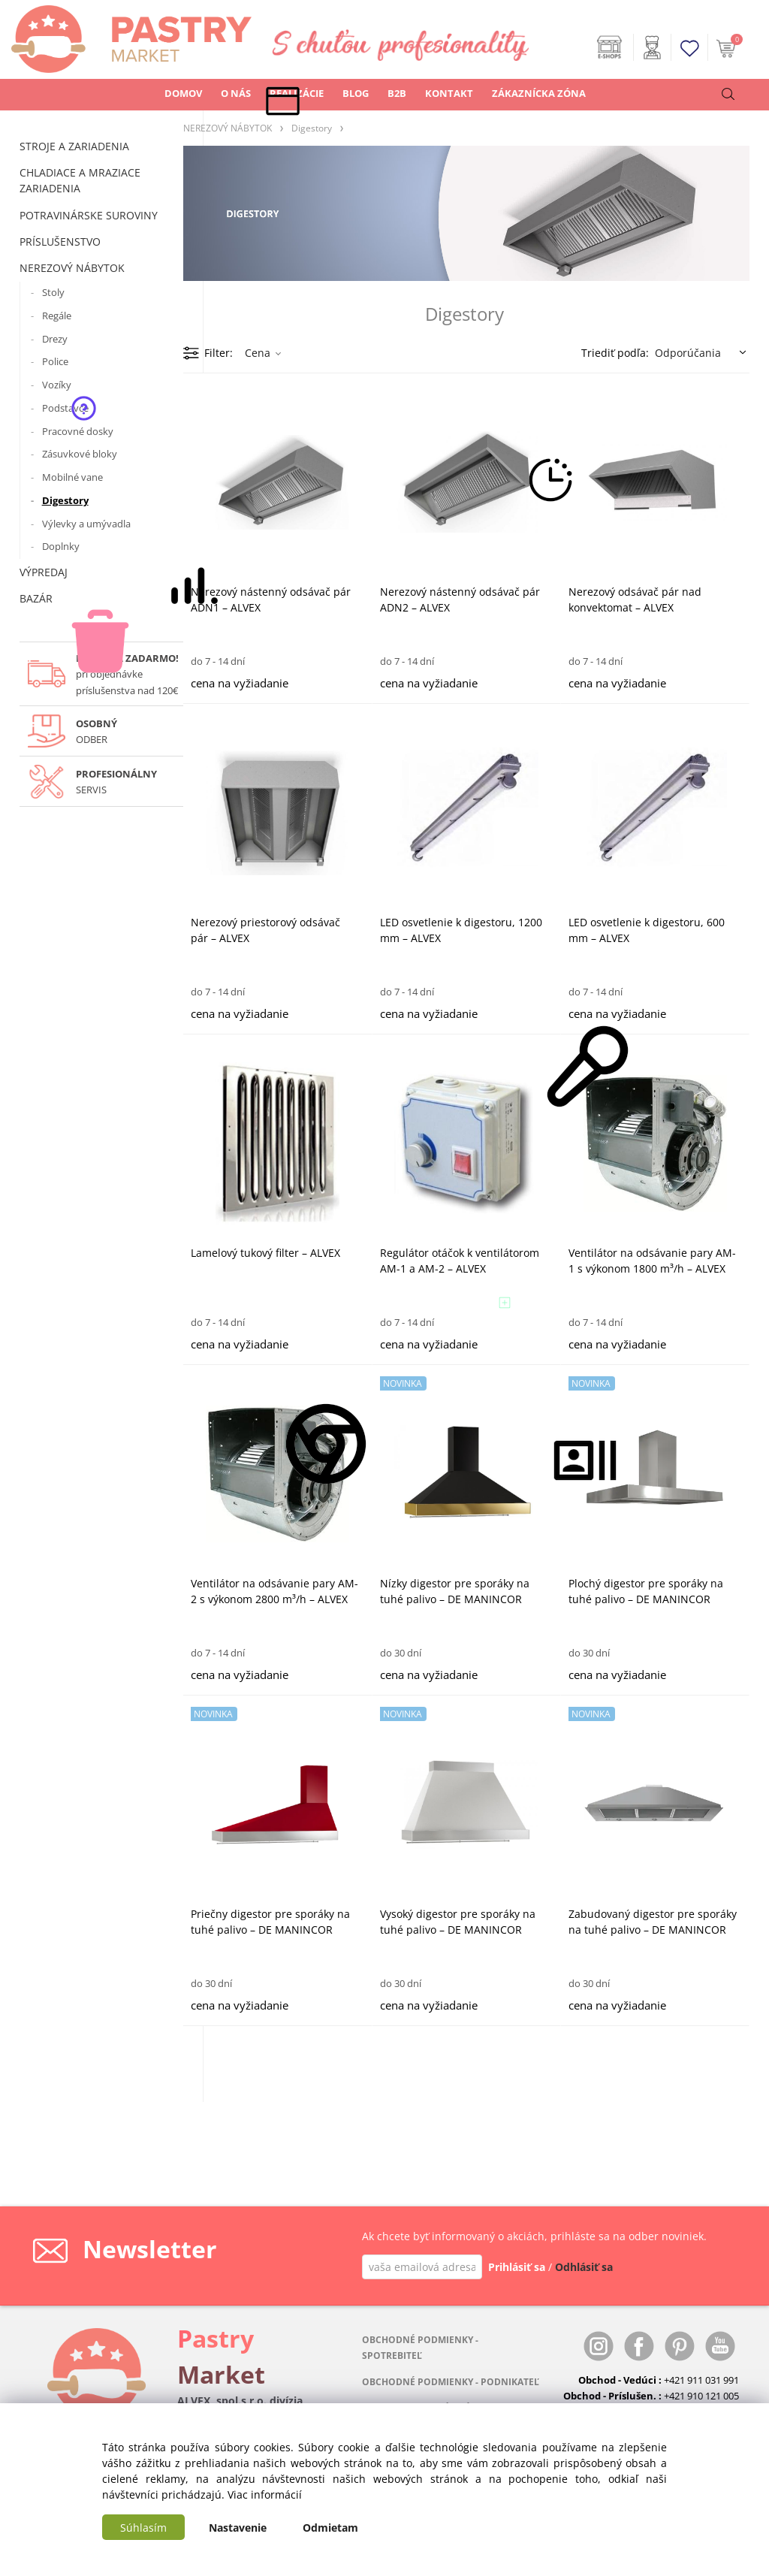 The width and height of the screenshot is (769, 2576). What do you see at coordinates (587, 1066) in the screenshot?
I see `tap to start voice recording` at bounding box center [587, 1066].